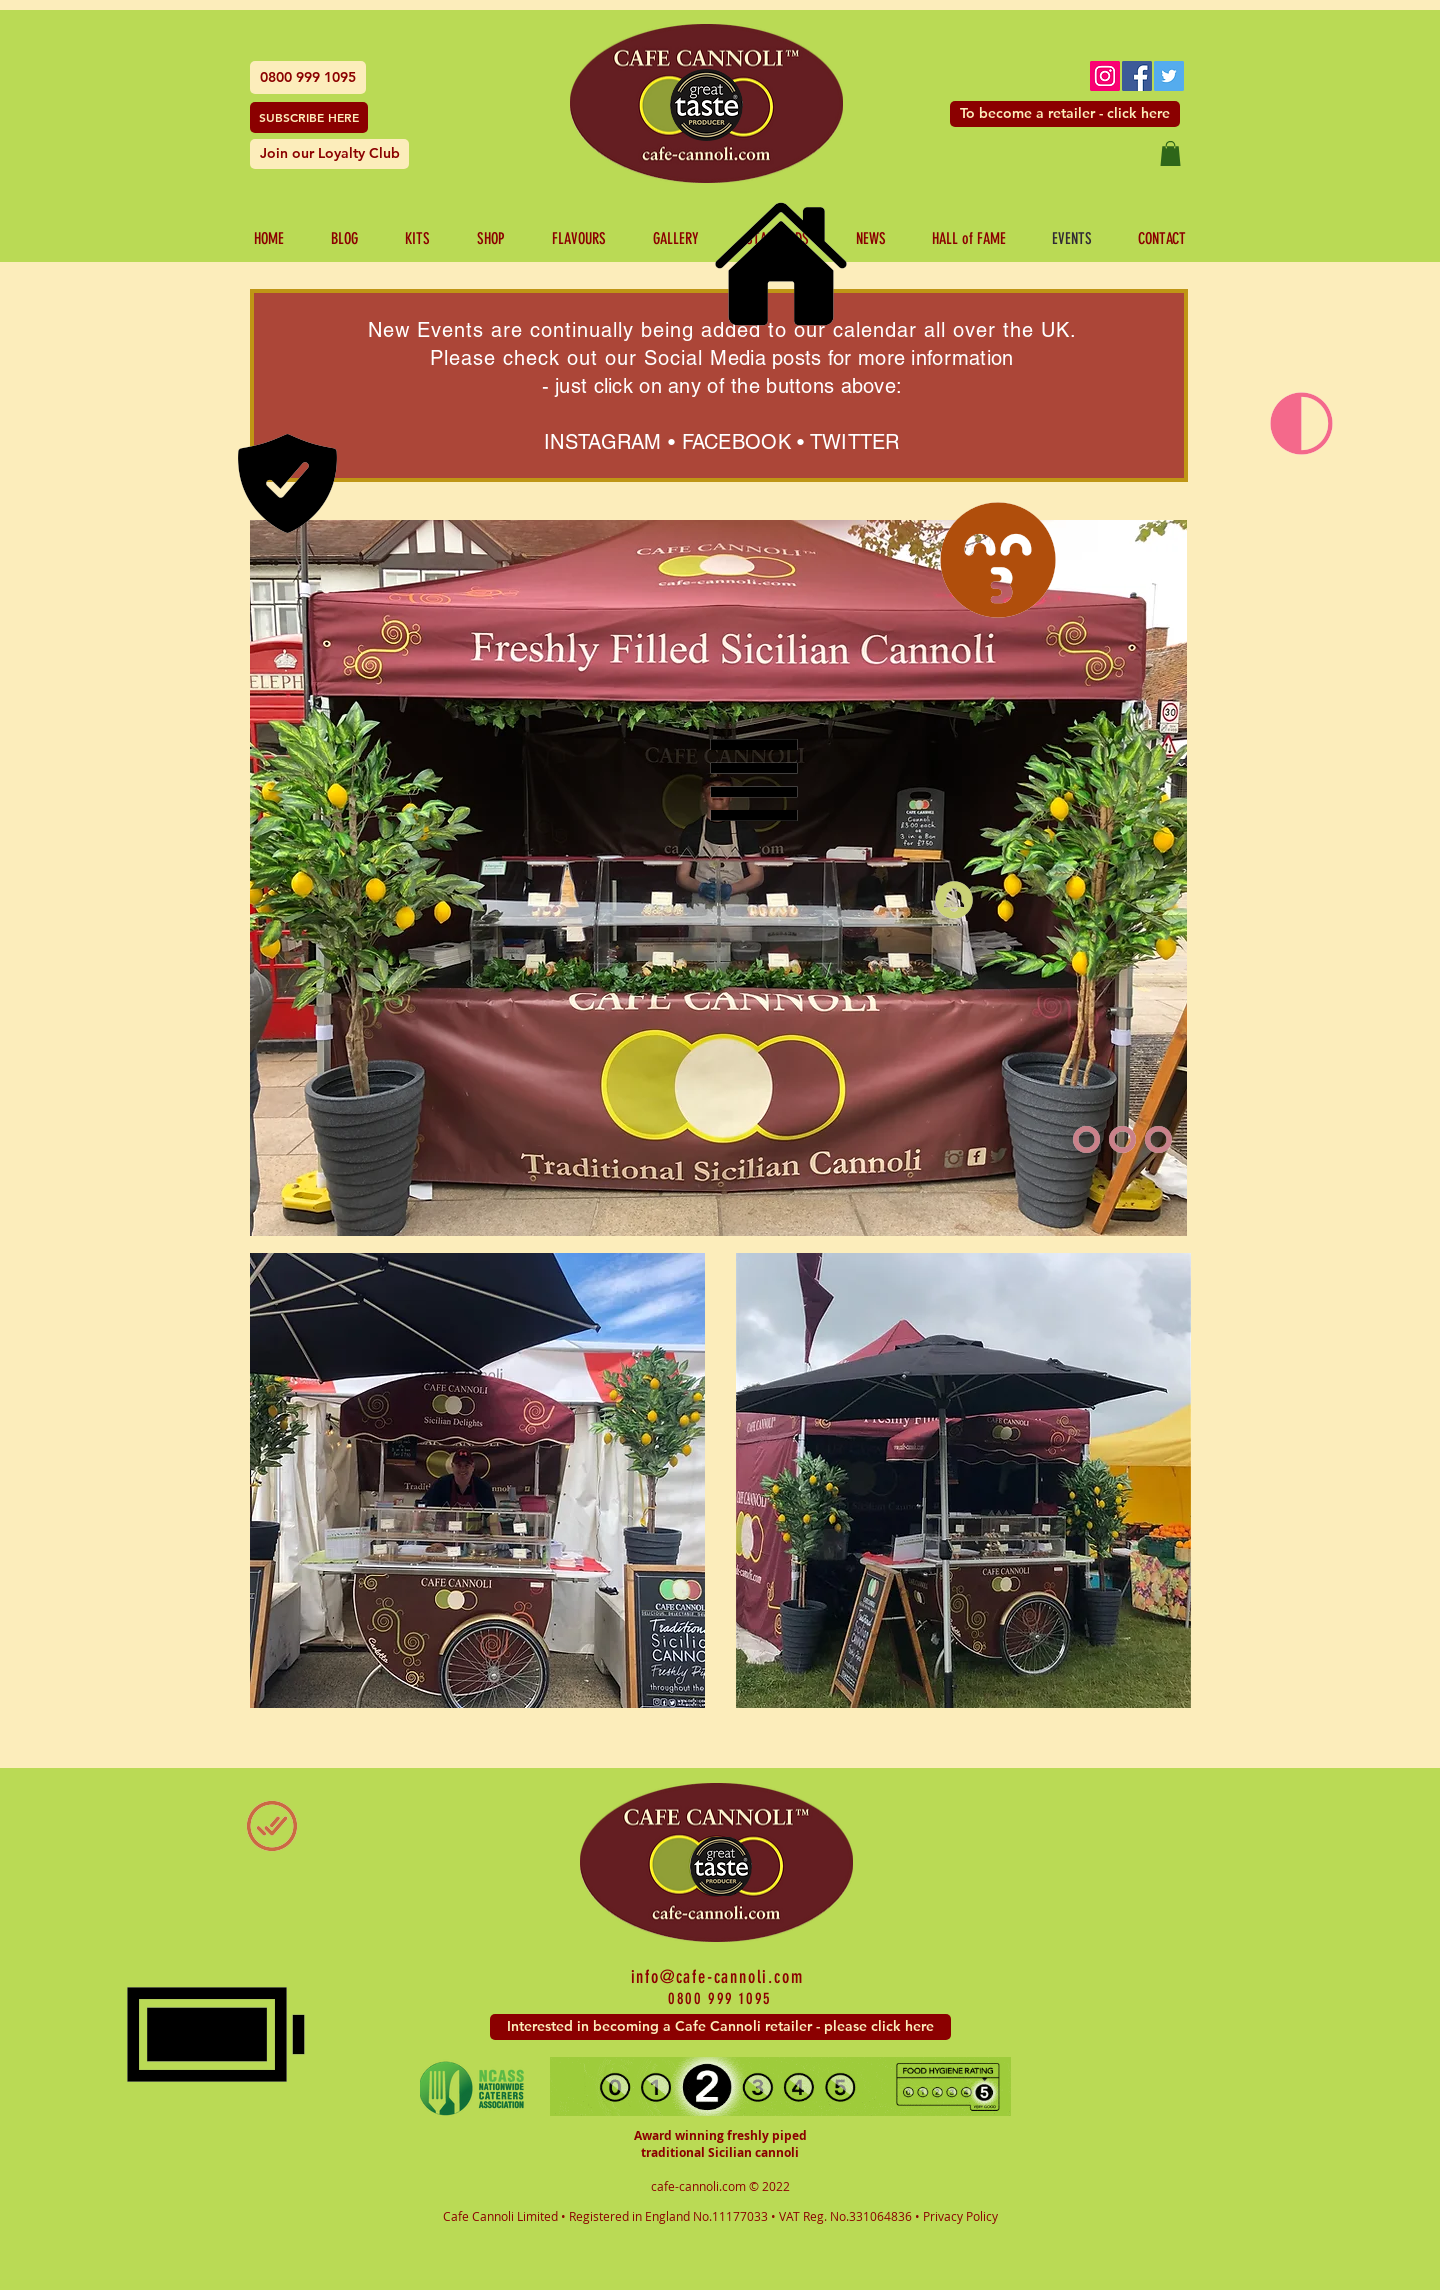 Image resolution: width=1440 pixels, height=2290 pixels. Describe the element at coordinates (272, 1826) in the screenshot. I see `task or item marked as complete` at that location.